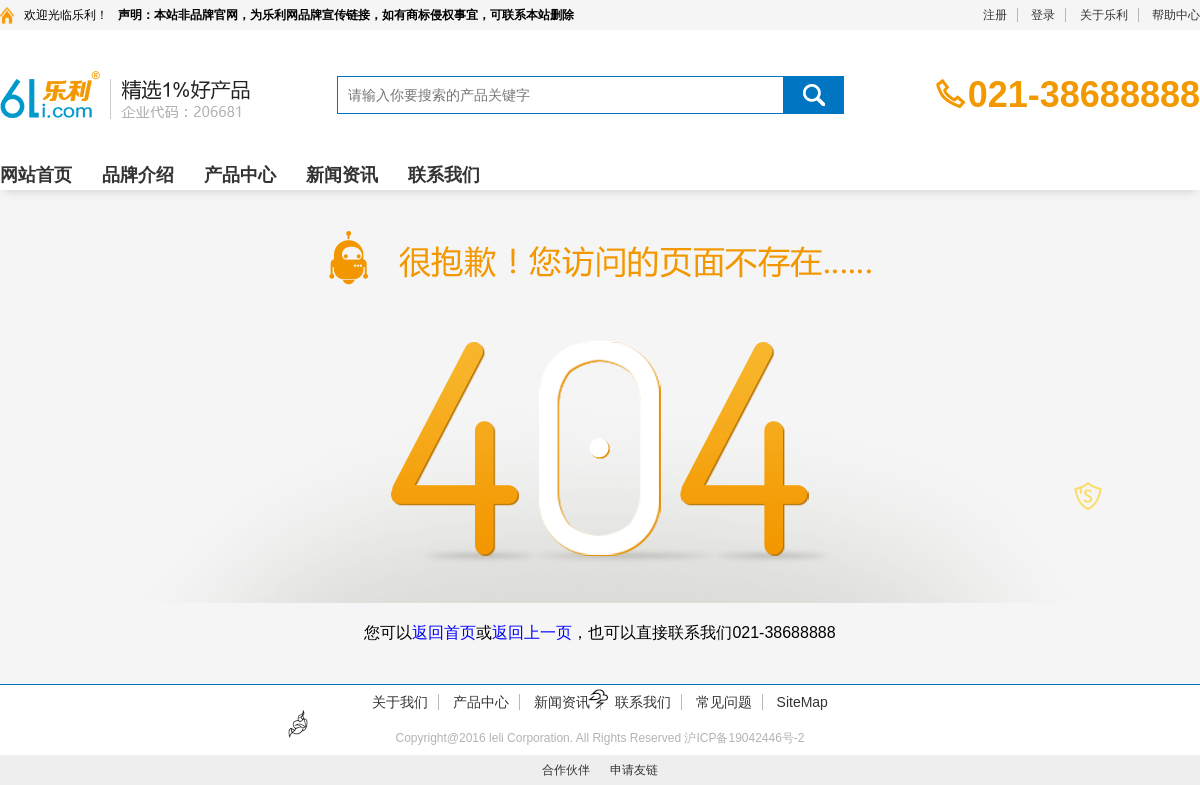 This screenshot has height=785, width=1200. Describe the element at coordinates (298, 724) in the screenshot. I see `open jitsi video conferencing app` at that location.